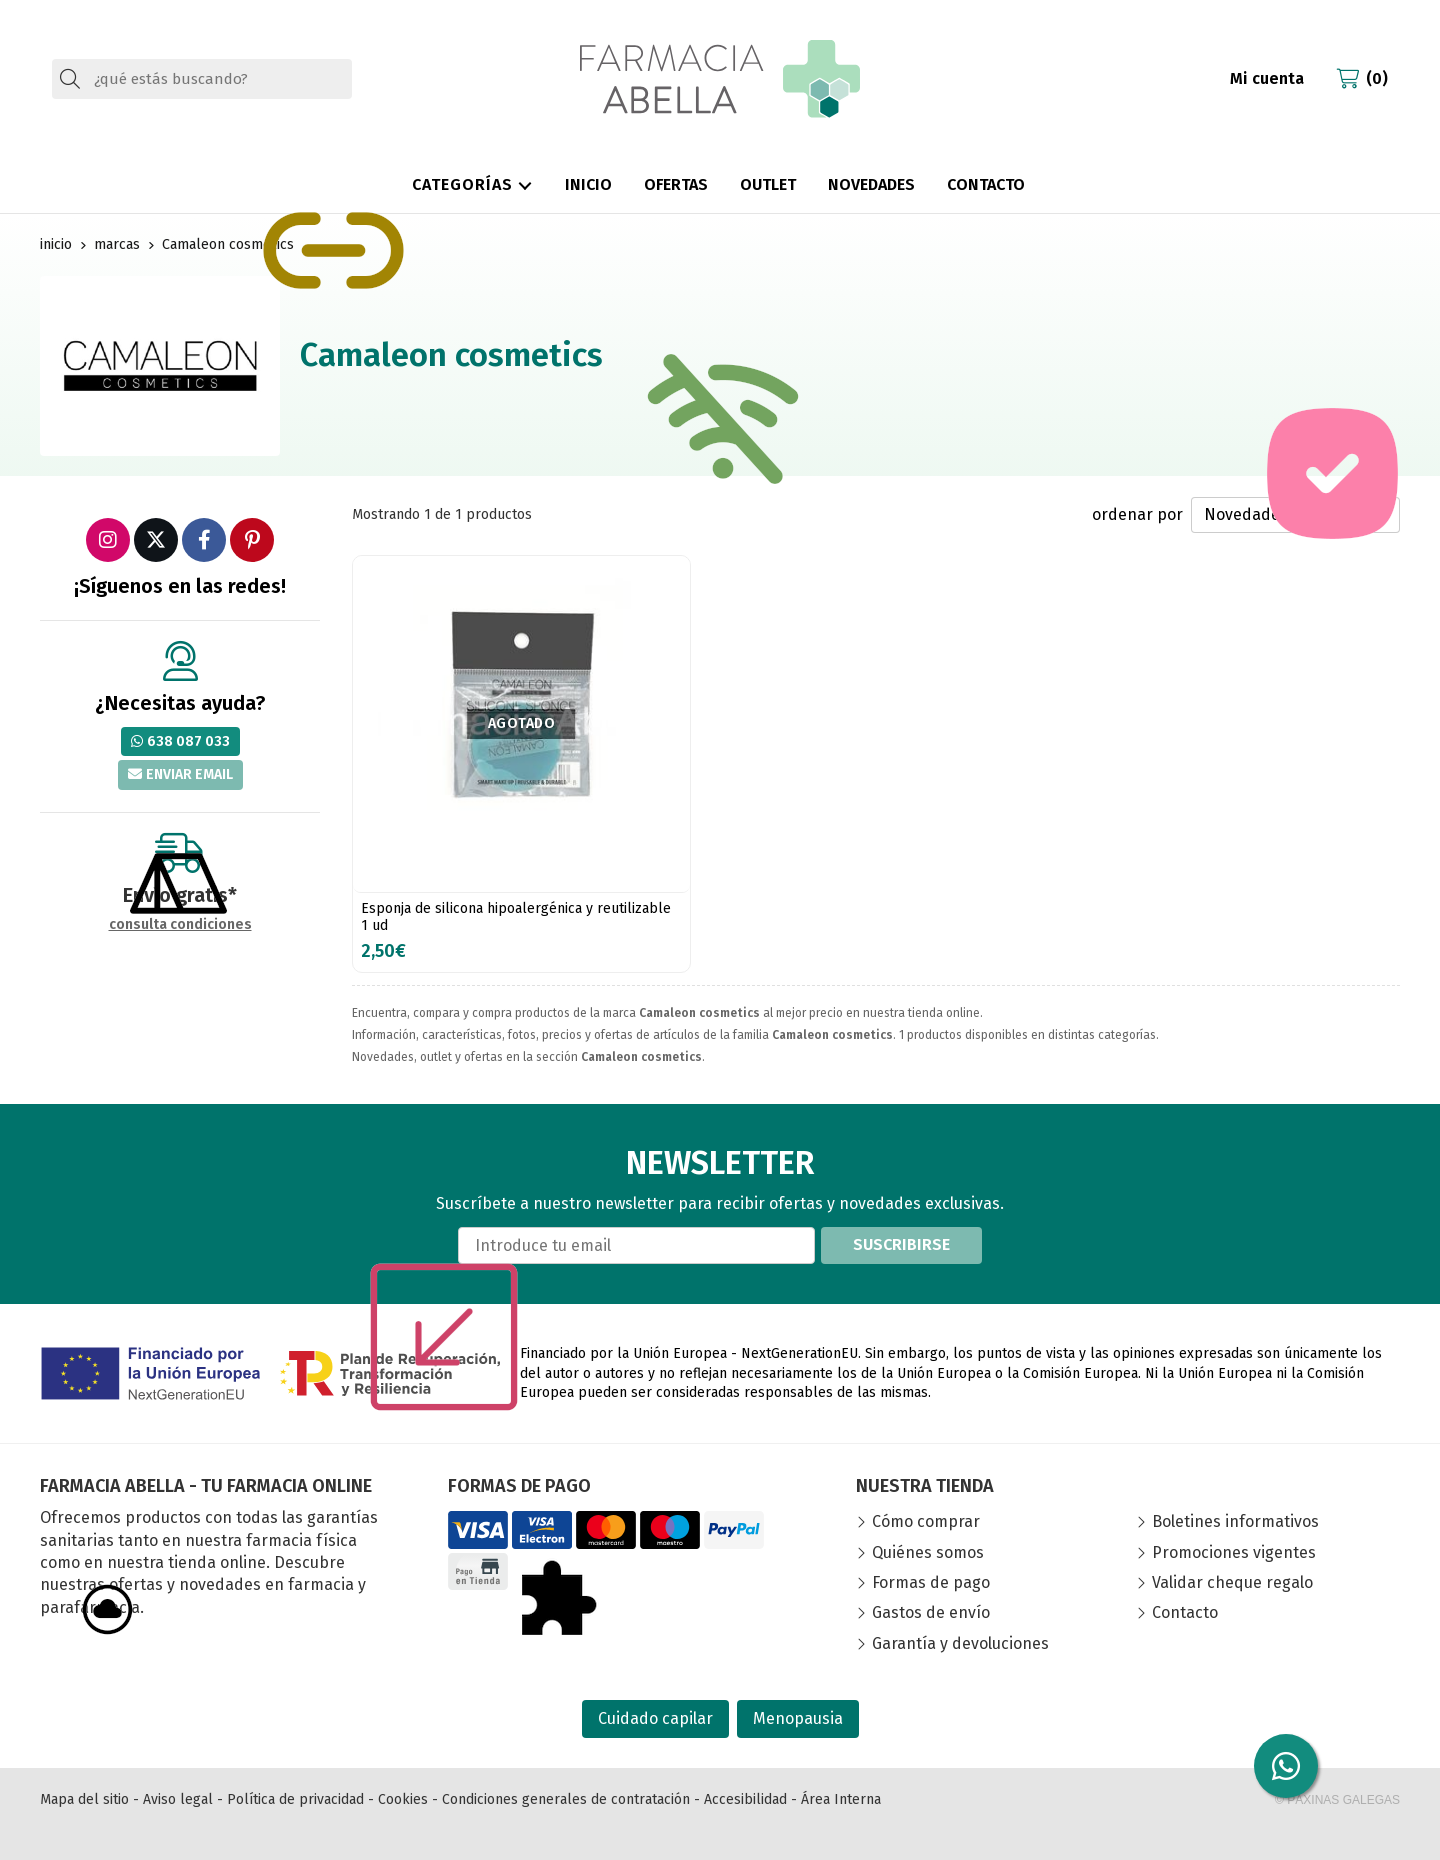 The image size is (1440, 1860). I want to click on copy or share a link, so click(333, 250).